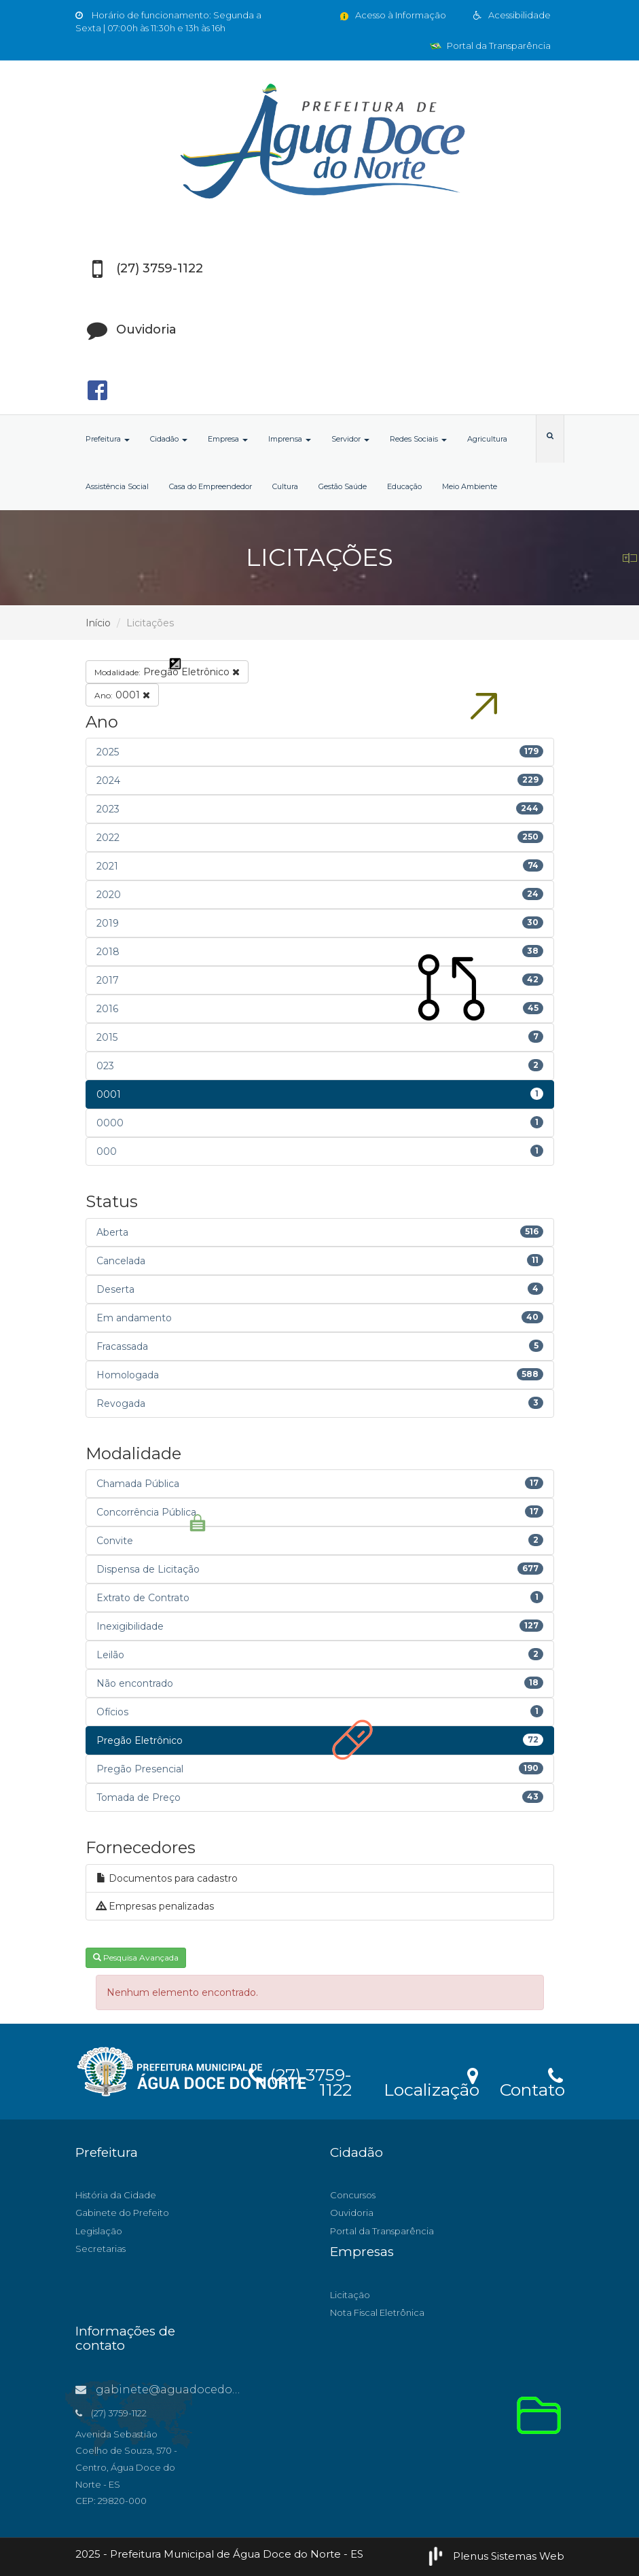 This screenshot has height=2576, width=639. I want to click on open link in new tab or window, so click(483, 707).